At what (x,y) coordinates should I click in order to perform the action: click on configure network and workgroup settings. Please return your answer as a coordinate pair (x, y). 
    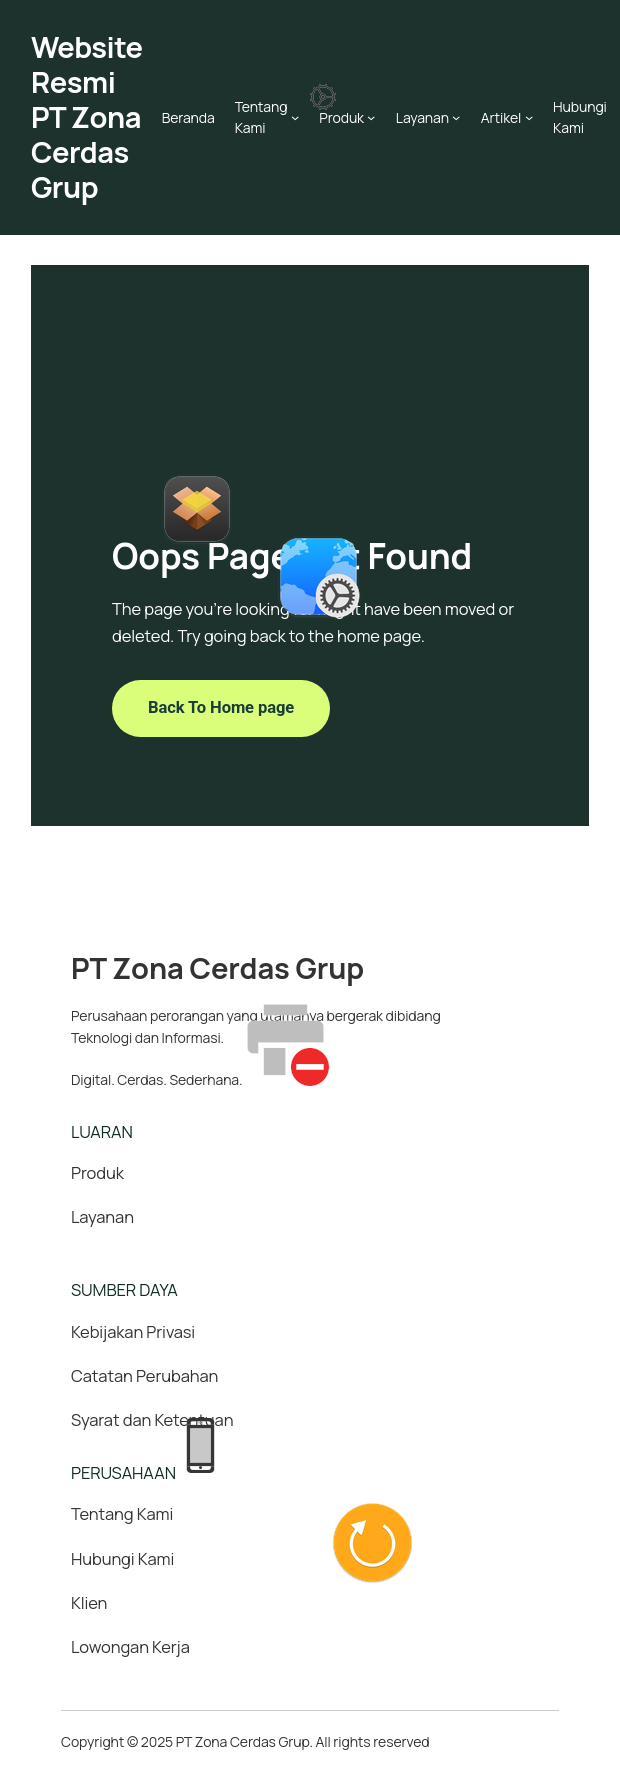
    Looking at the image, I should click on (318, 576).